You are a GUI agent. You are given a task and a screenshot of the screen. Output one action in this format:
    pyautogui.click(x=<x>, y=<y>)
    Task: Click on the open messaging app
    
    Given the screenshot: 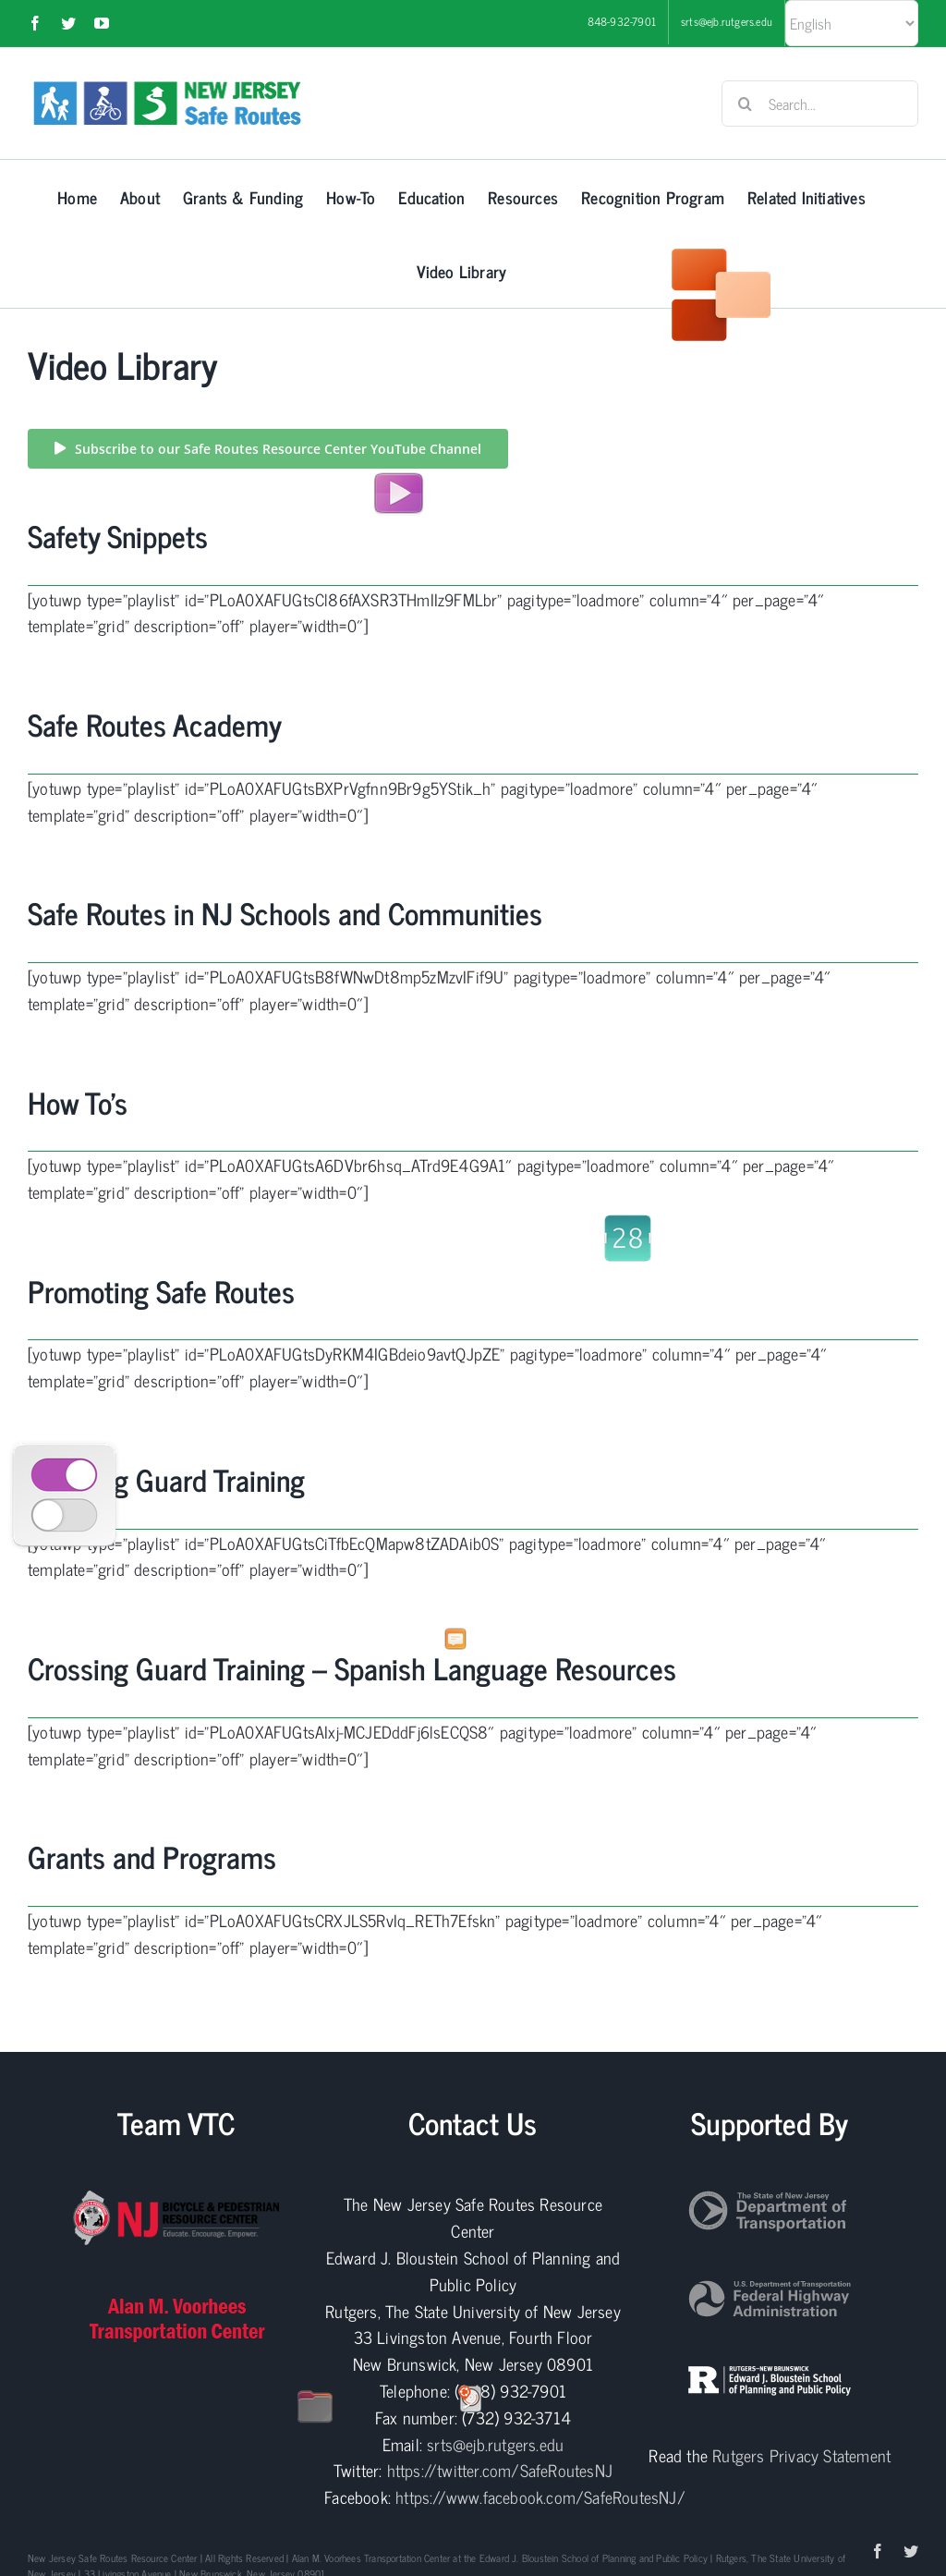 What is the action you would take?
    pyautogui.click(x=455, y=1639)
    